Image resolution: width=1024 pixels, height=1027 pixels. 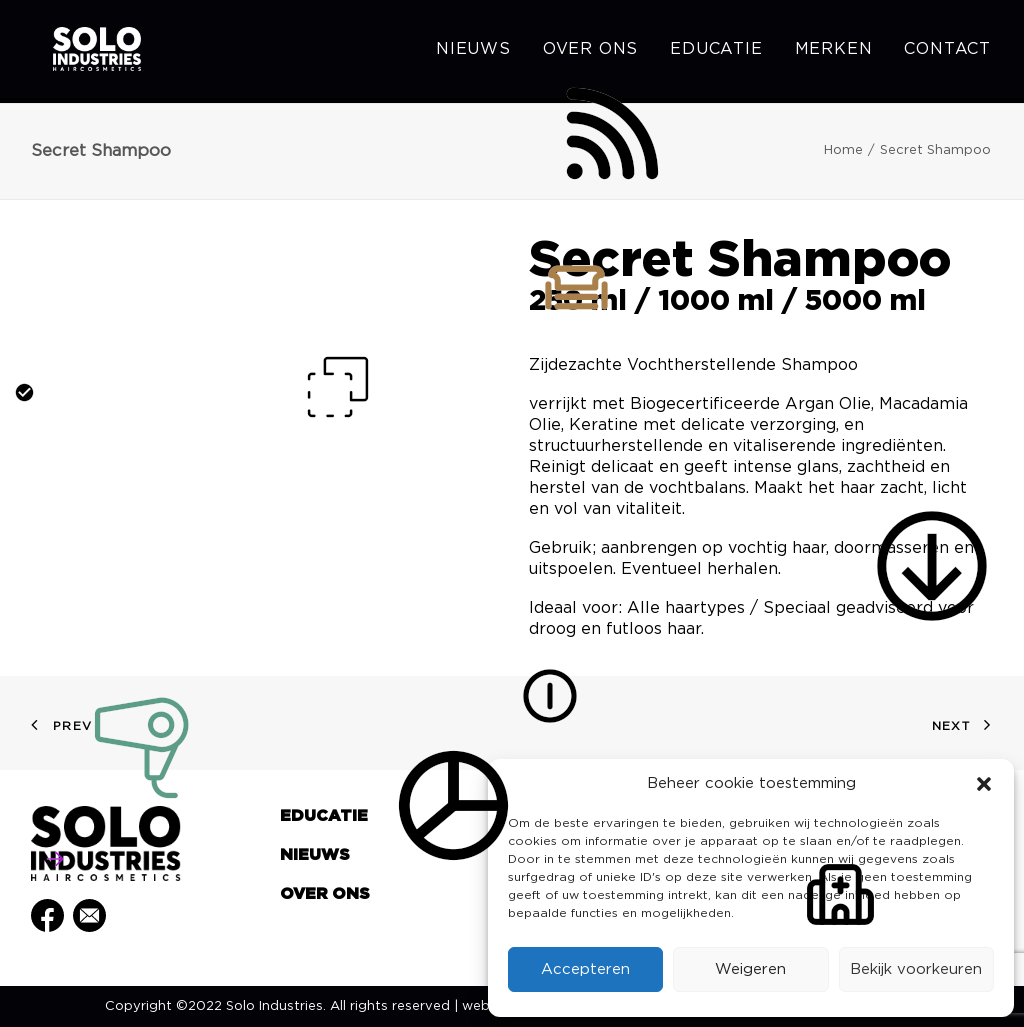 What do you see at coordinates (453, 805) in the screenshot?
I see `view pie chart analytics` at bounding box center [453, 805].